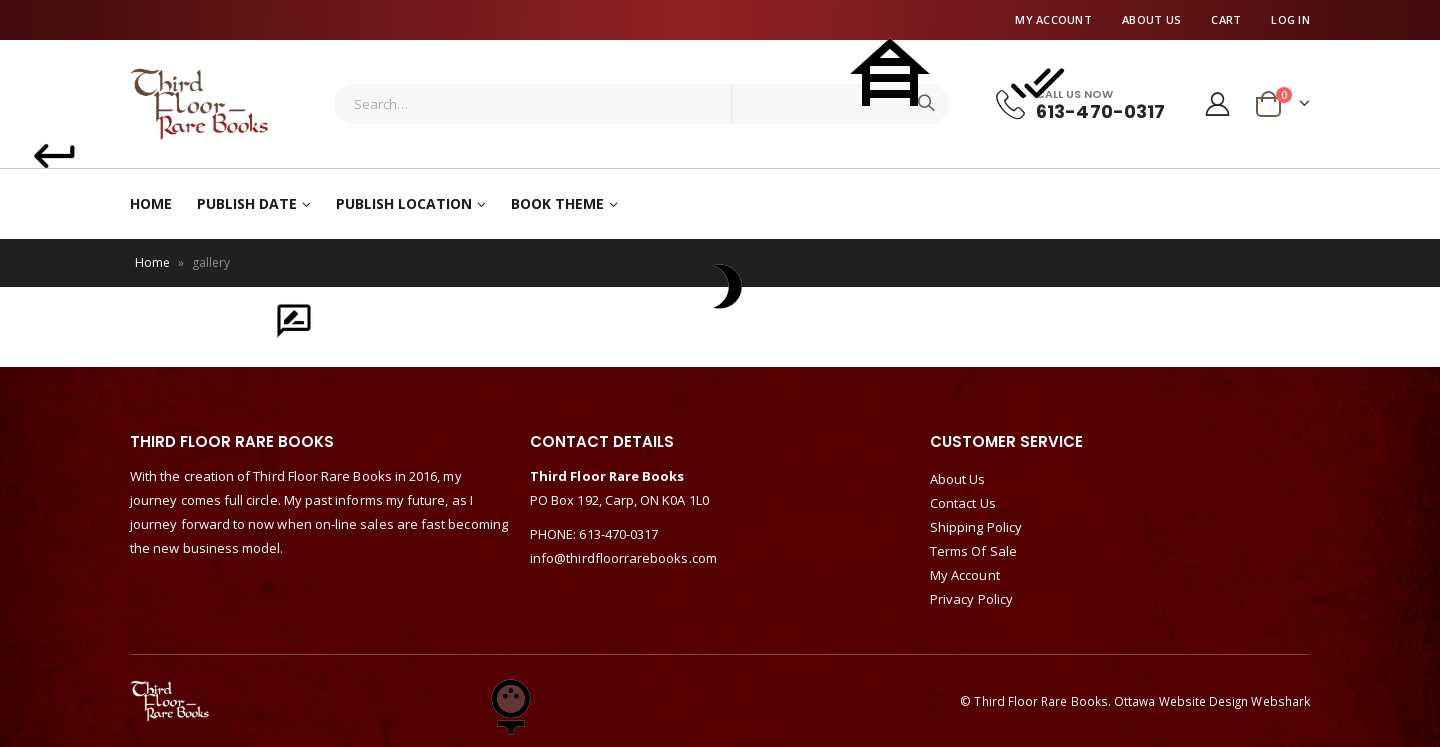  I want to click on submit or confirm text input, so click(55, 156).